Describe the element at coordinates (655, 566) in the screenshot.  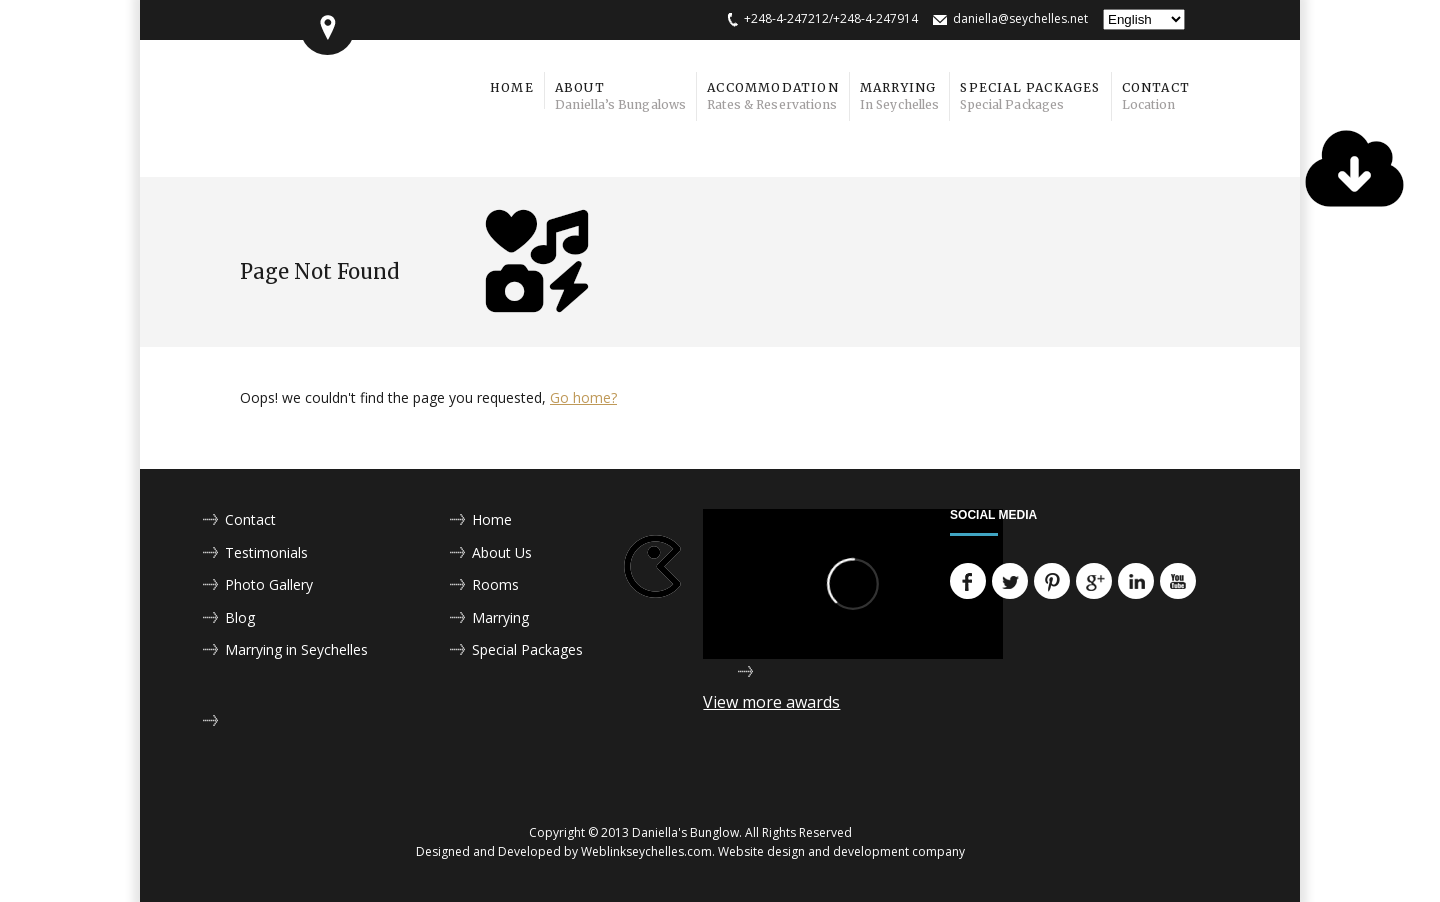
I see `launch a retro-style game or arcade app` at that location.